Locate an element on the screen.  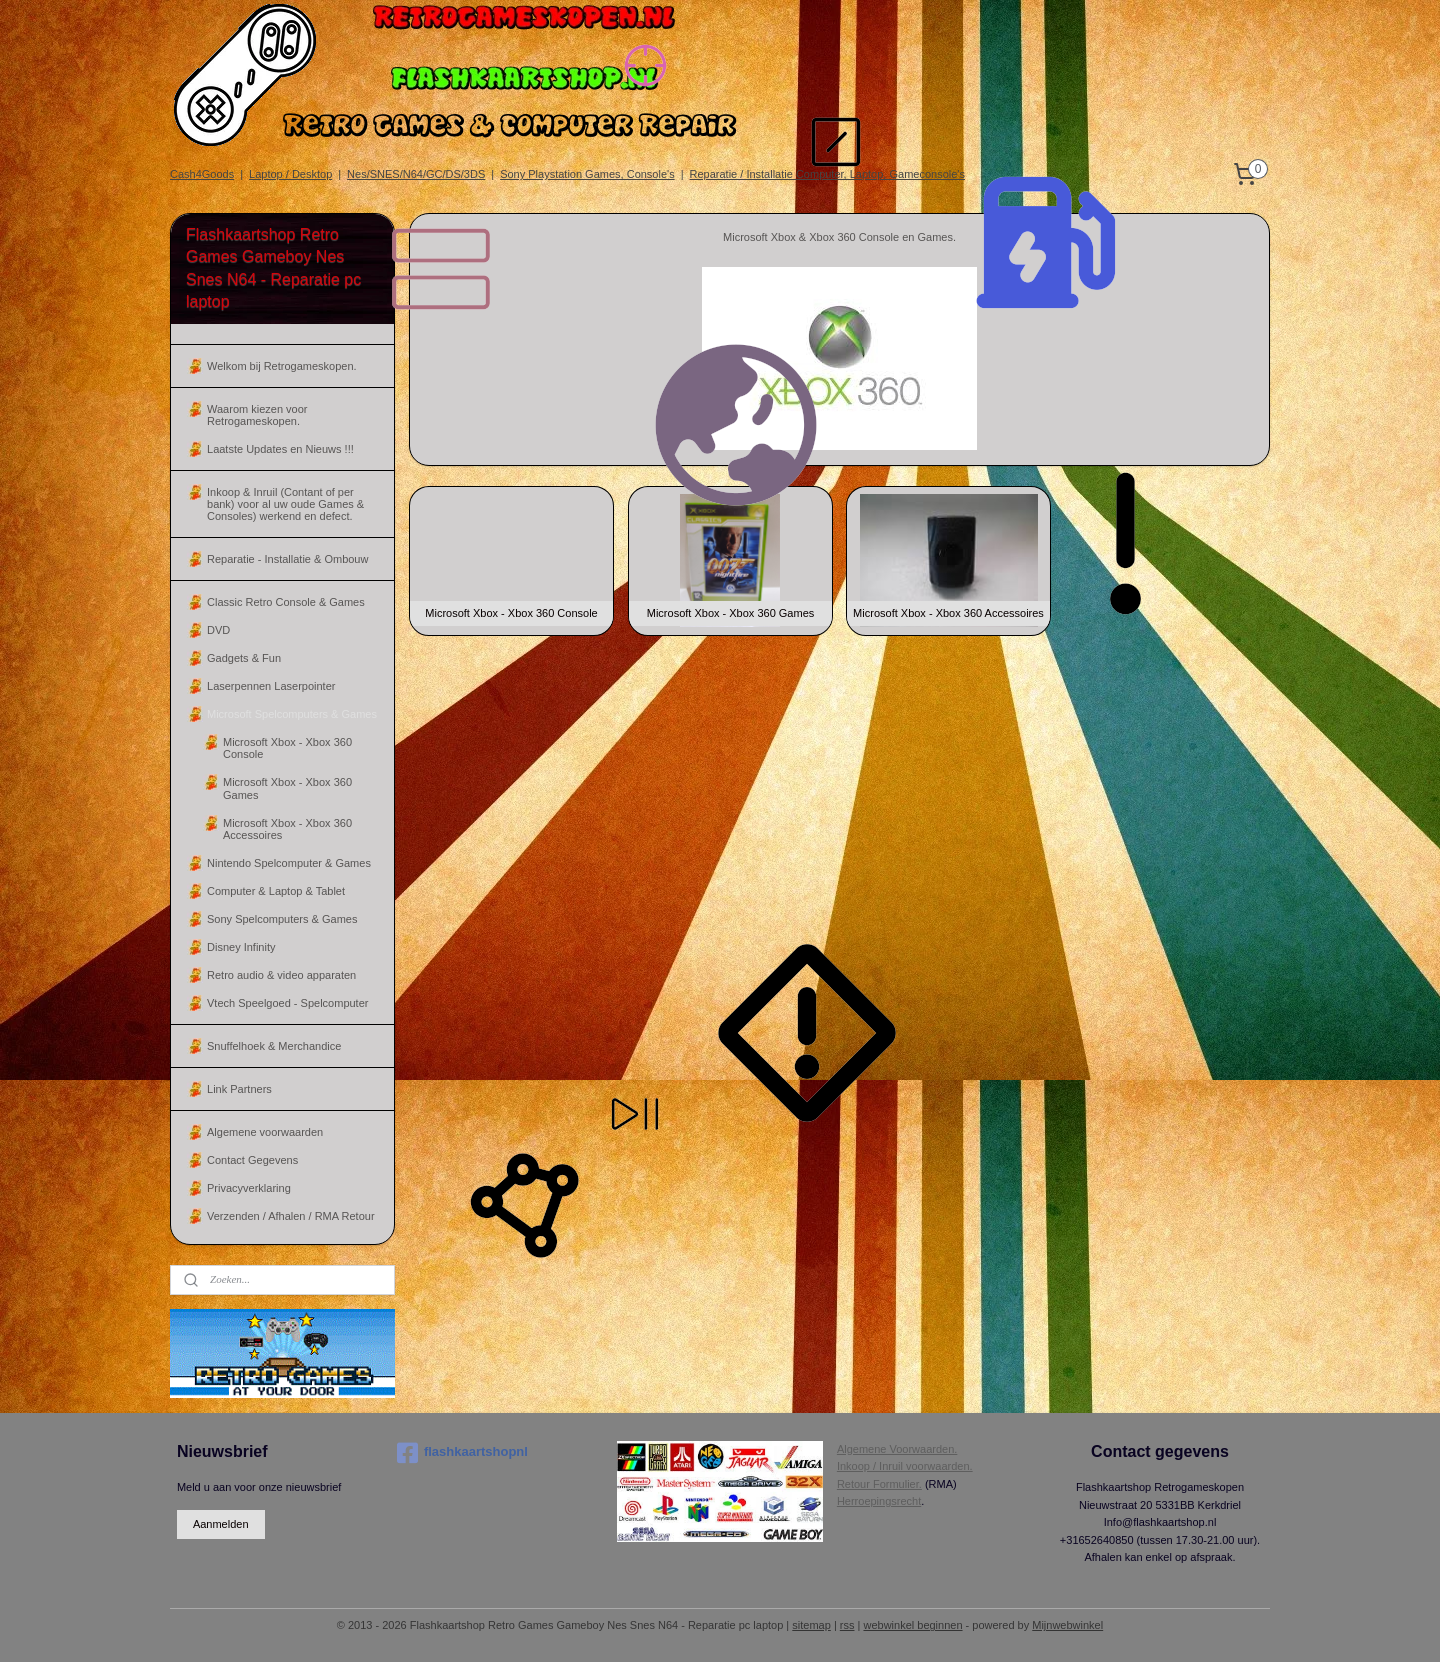
center map on current location is located at coordinates (645, 65).